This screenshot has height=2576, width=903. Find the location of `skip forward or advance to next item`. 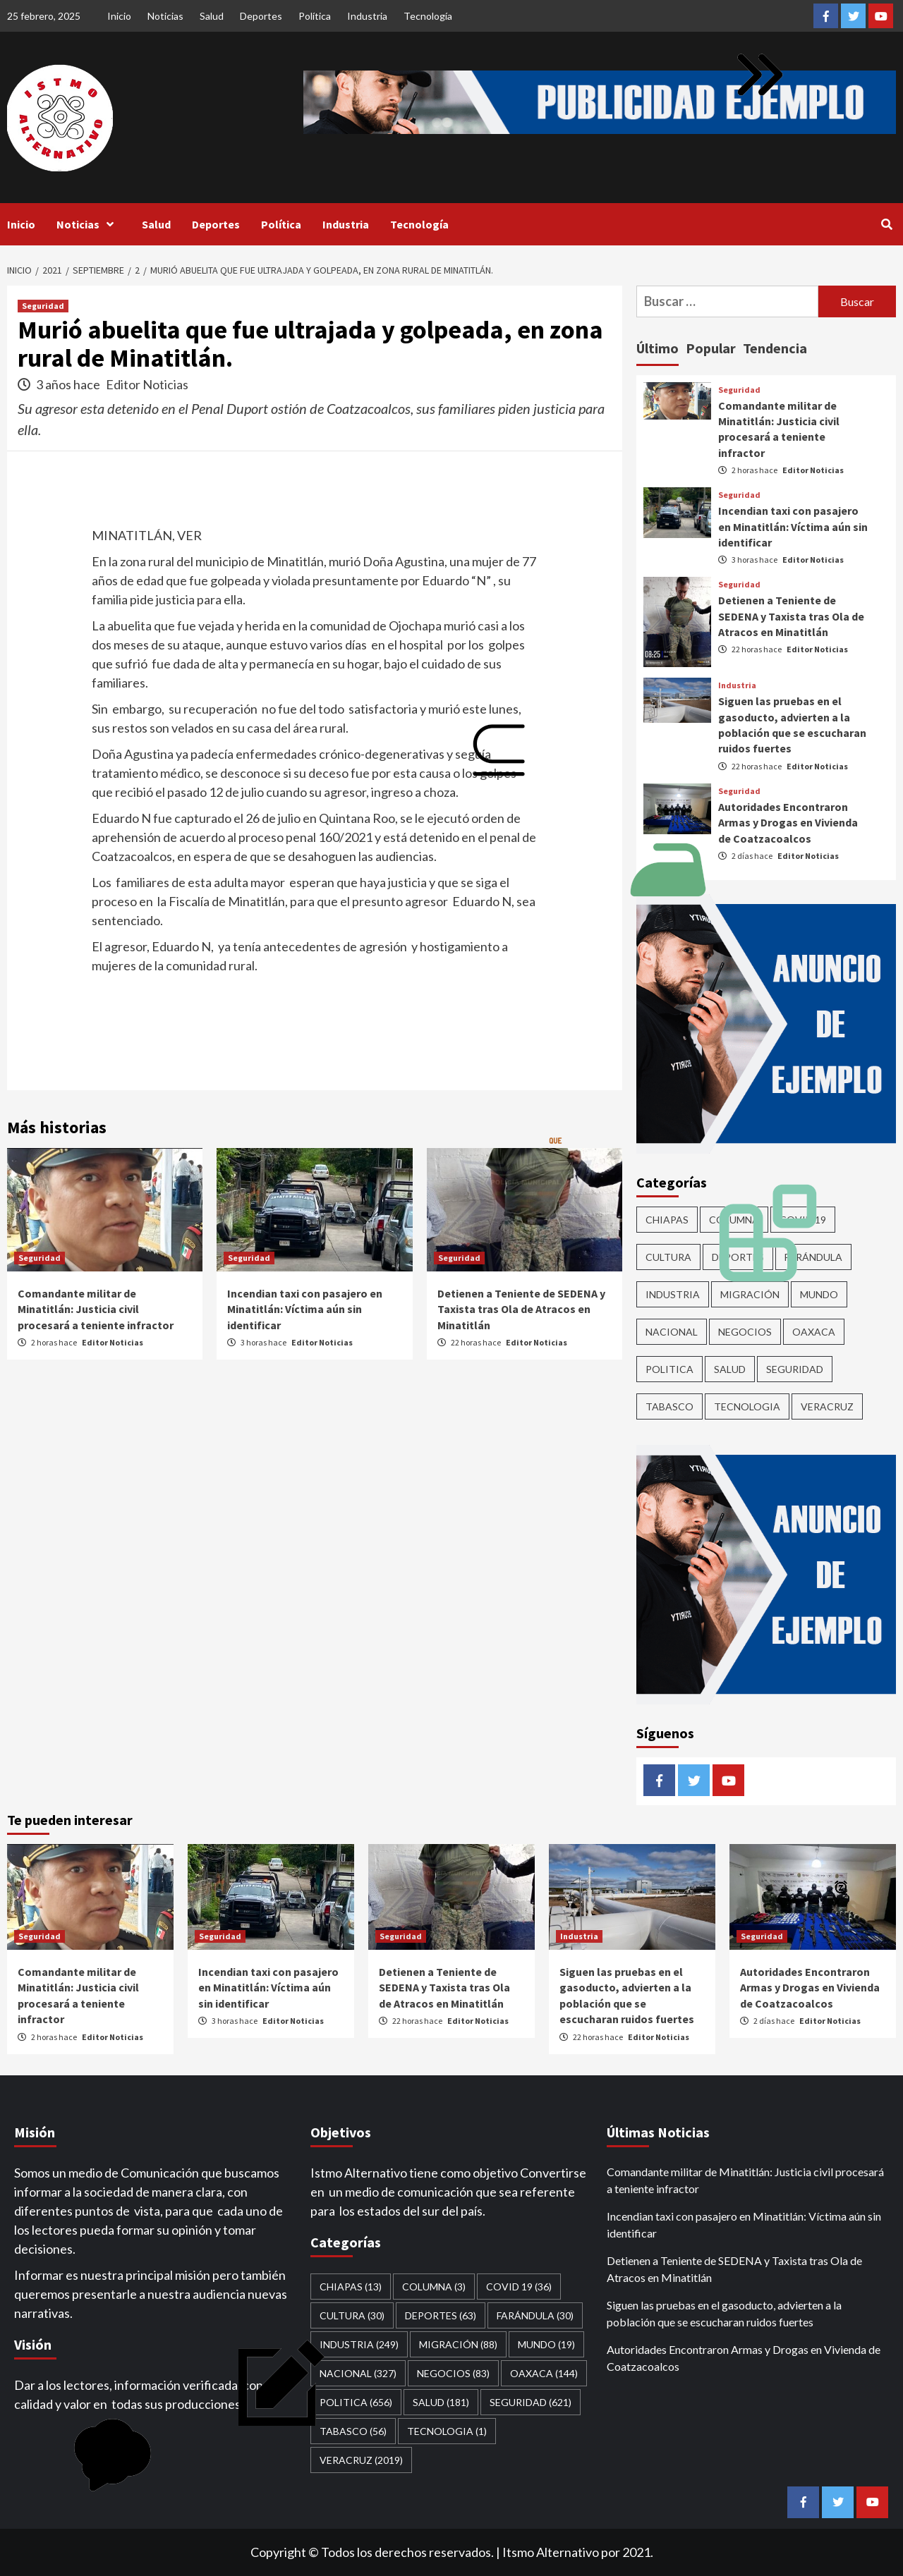

skip forward or advance to next item is located at coordinates (758, 75).